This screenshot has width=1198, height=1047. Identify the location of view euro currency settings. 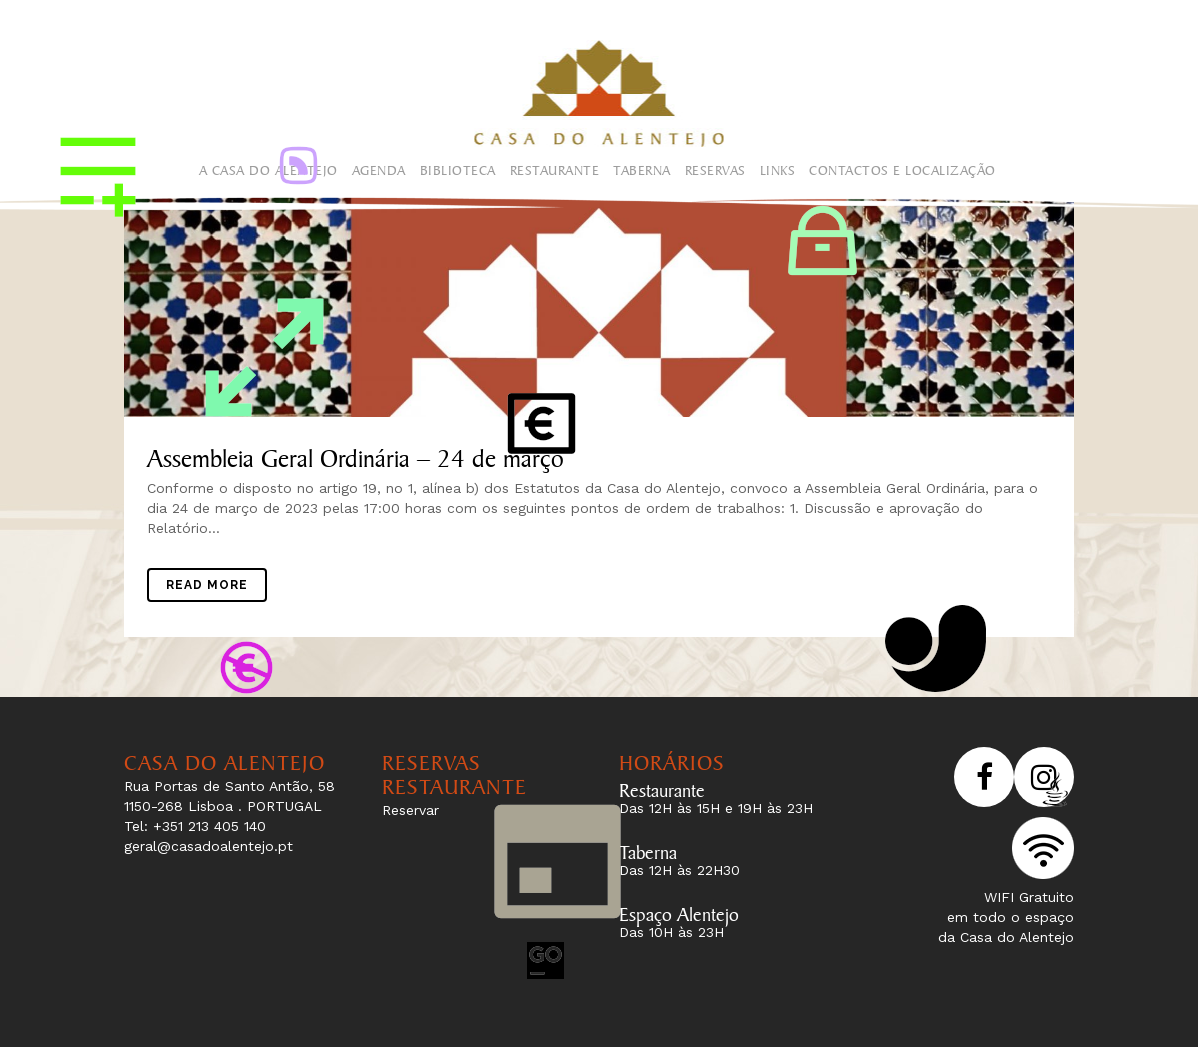
(541, 423).